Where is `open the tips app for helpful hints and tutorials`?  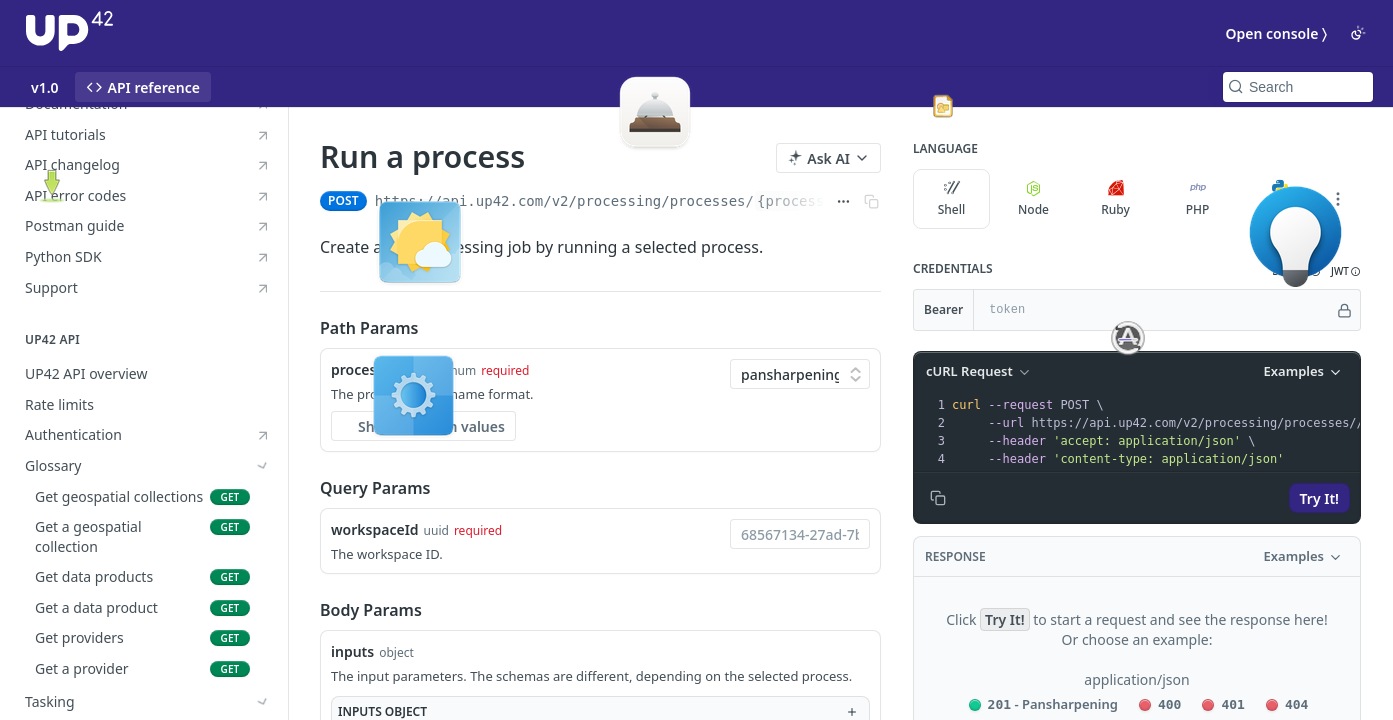 open the tips app for helpful hints and tutorials is located at coordinates (1295, 236).